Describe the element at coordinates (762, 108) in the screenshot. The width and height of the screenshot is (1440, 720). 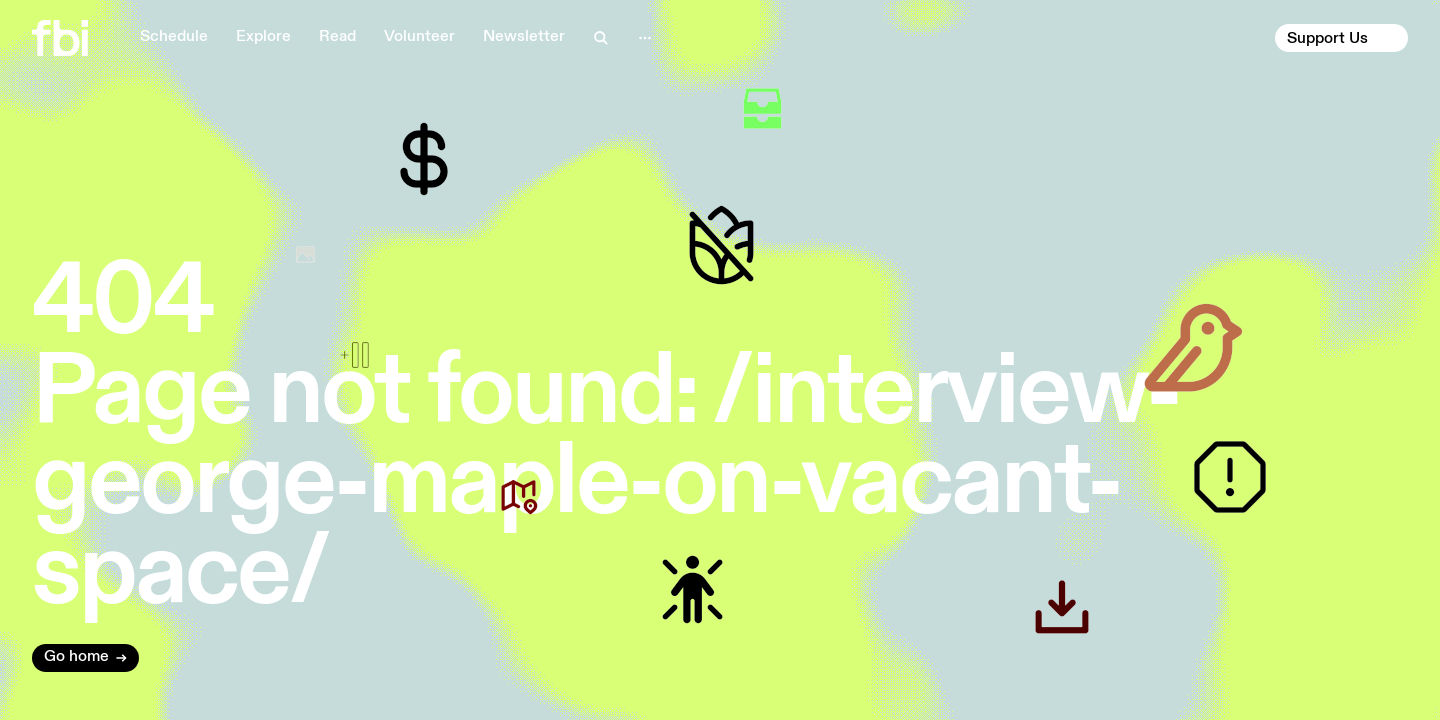
I see `access stacked file trays or inbox folders` at that location.